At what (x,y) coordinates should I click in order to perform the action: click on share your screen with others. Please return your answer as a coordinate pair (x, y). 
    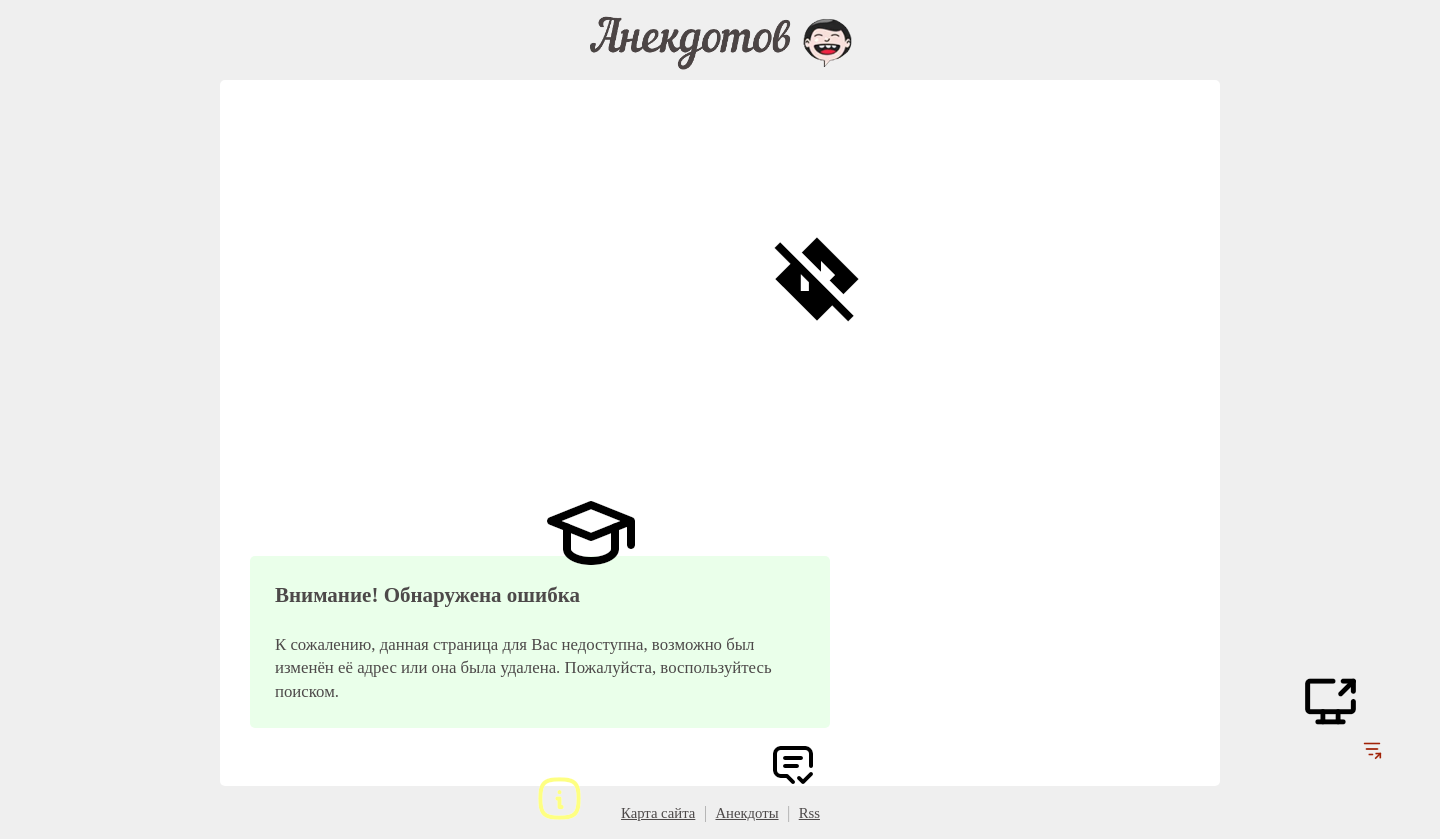
    Looking at the image, I should click on (1330, 701).